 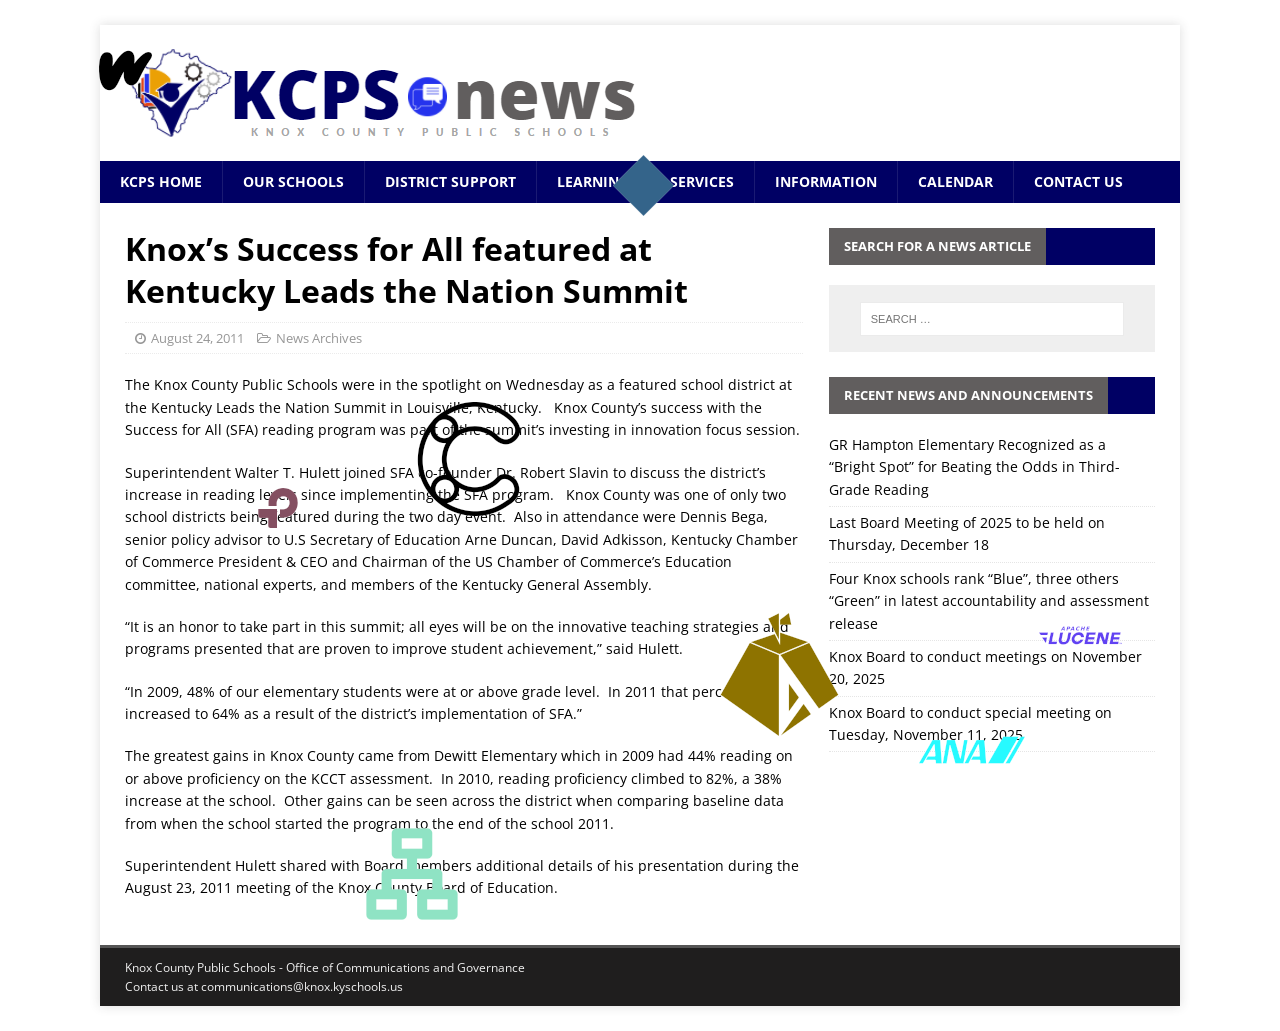 I want to click on view organization hierarchy, so click(x=412, y=874).